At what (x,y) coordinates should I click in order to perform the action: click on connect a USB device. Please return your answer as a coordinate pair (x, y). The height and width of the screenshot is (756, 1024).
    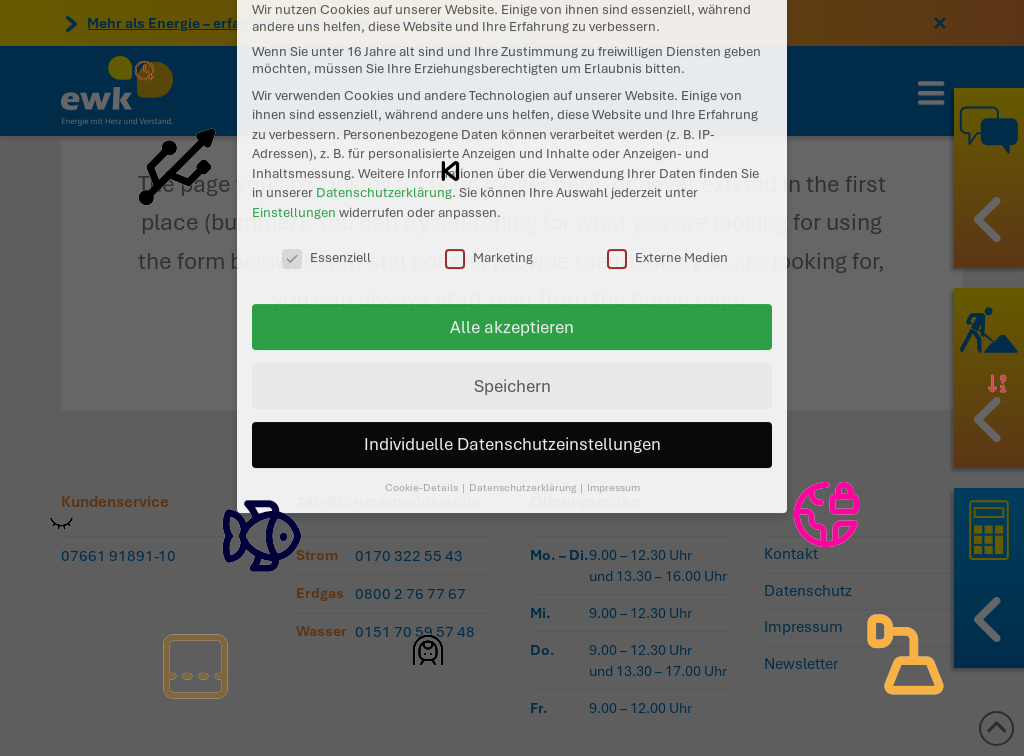
    Looking at the image, I should click on (177, 167).